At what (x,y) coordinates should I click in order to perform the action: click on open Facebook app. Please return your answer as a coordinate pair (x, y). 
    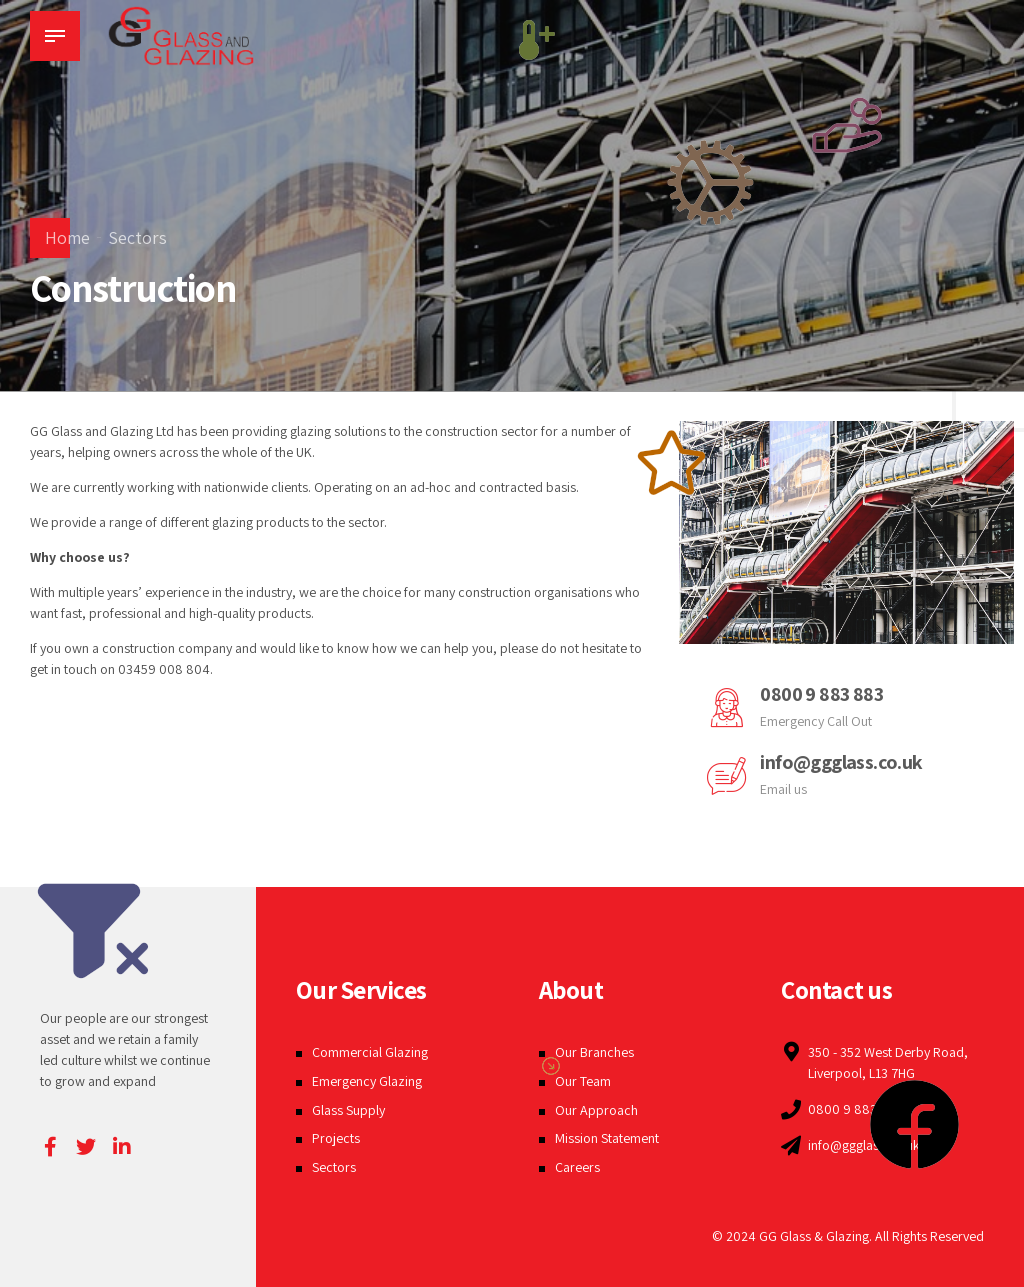
    Looking at the image, I should click on (914, 1124).